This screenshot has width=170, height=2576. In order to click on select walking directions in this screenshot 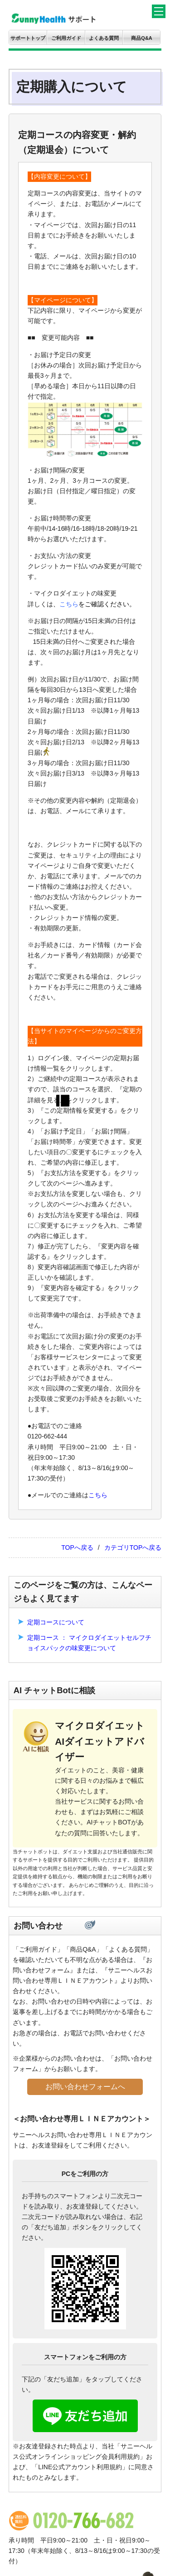, I will do `click(46, 751)`.